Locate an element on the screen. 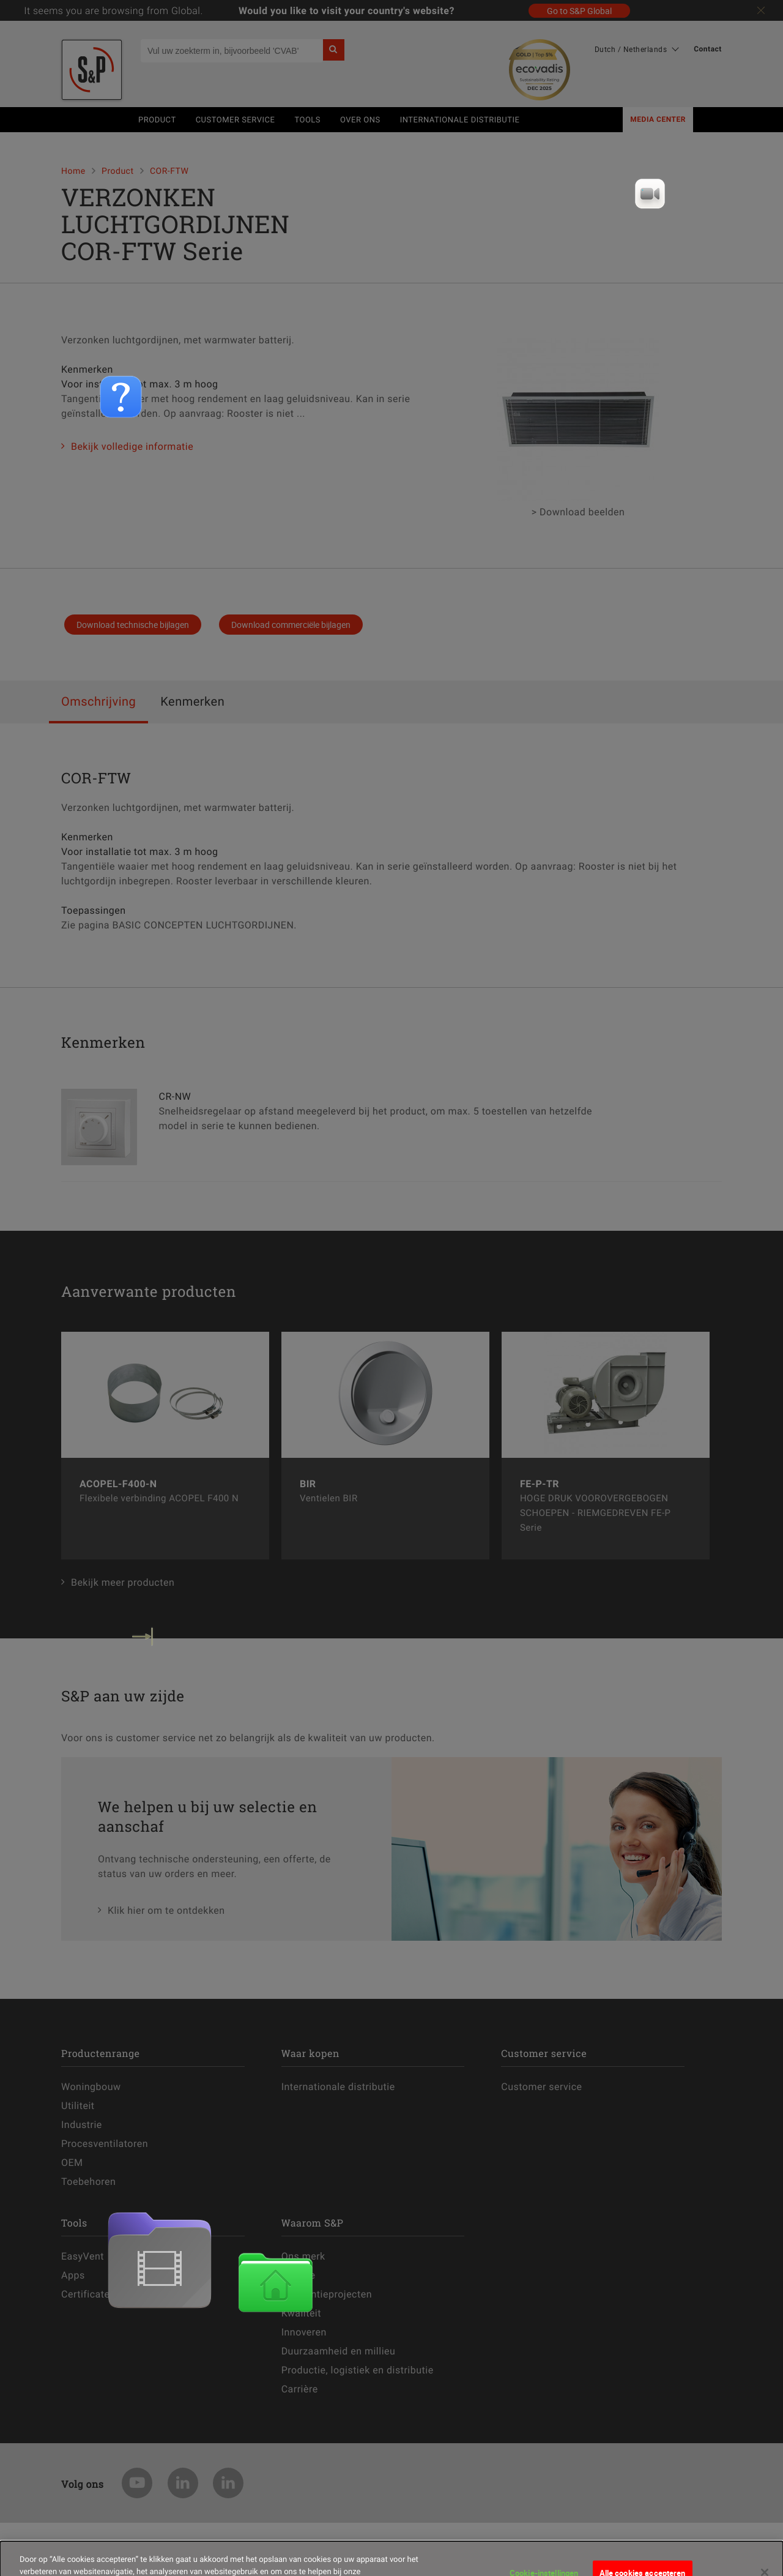 The height and width of the screenshot is (2576, 783). open your home folder is located at coordinates (275, 2282).